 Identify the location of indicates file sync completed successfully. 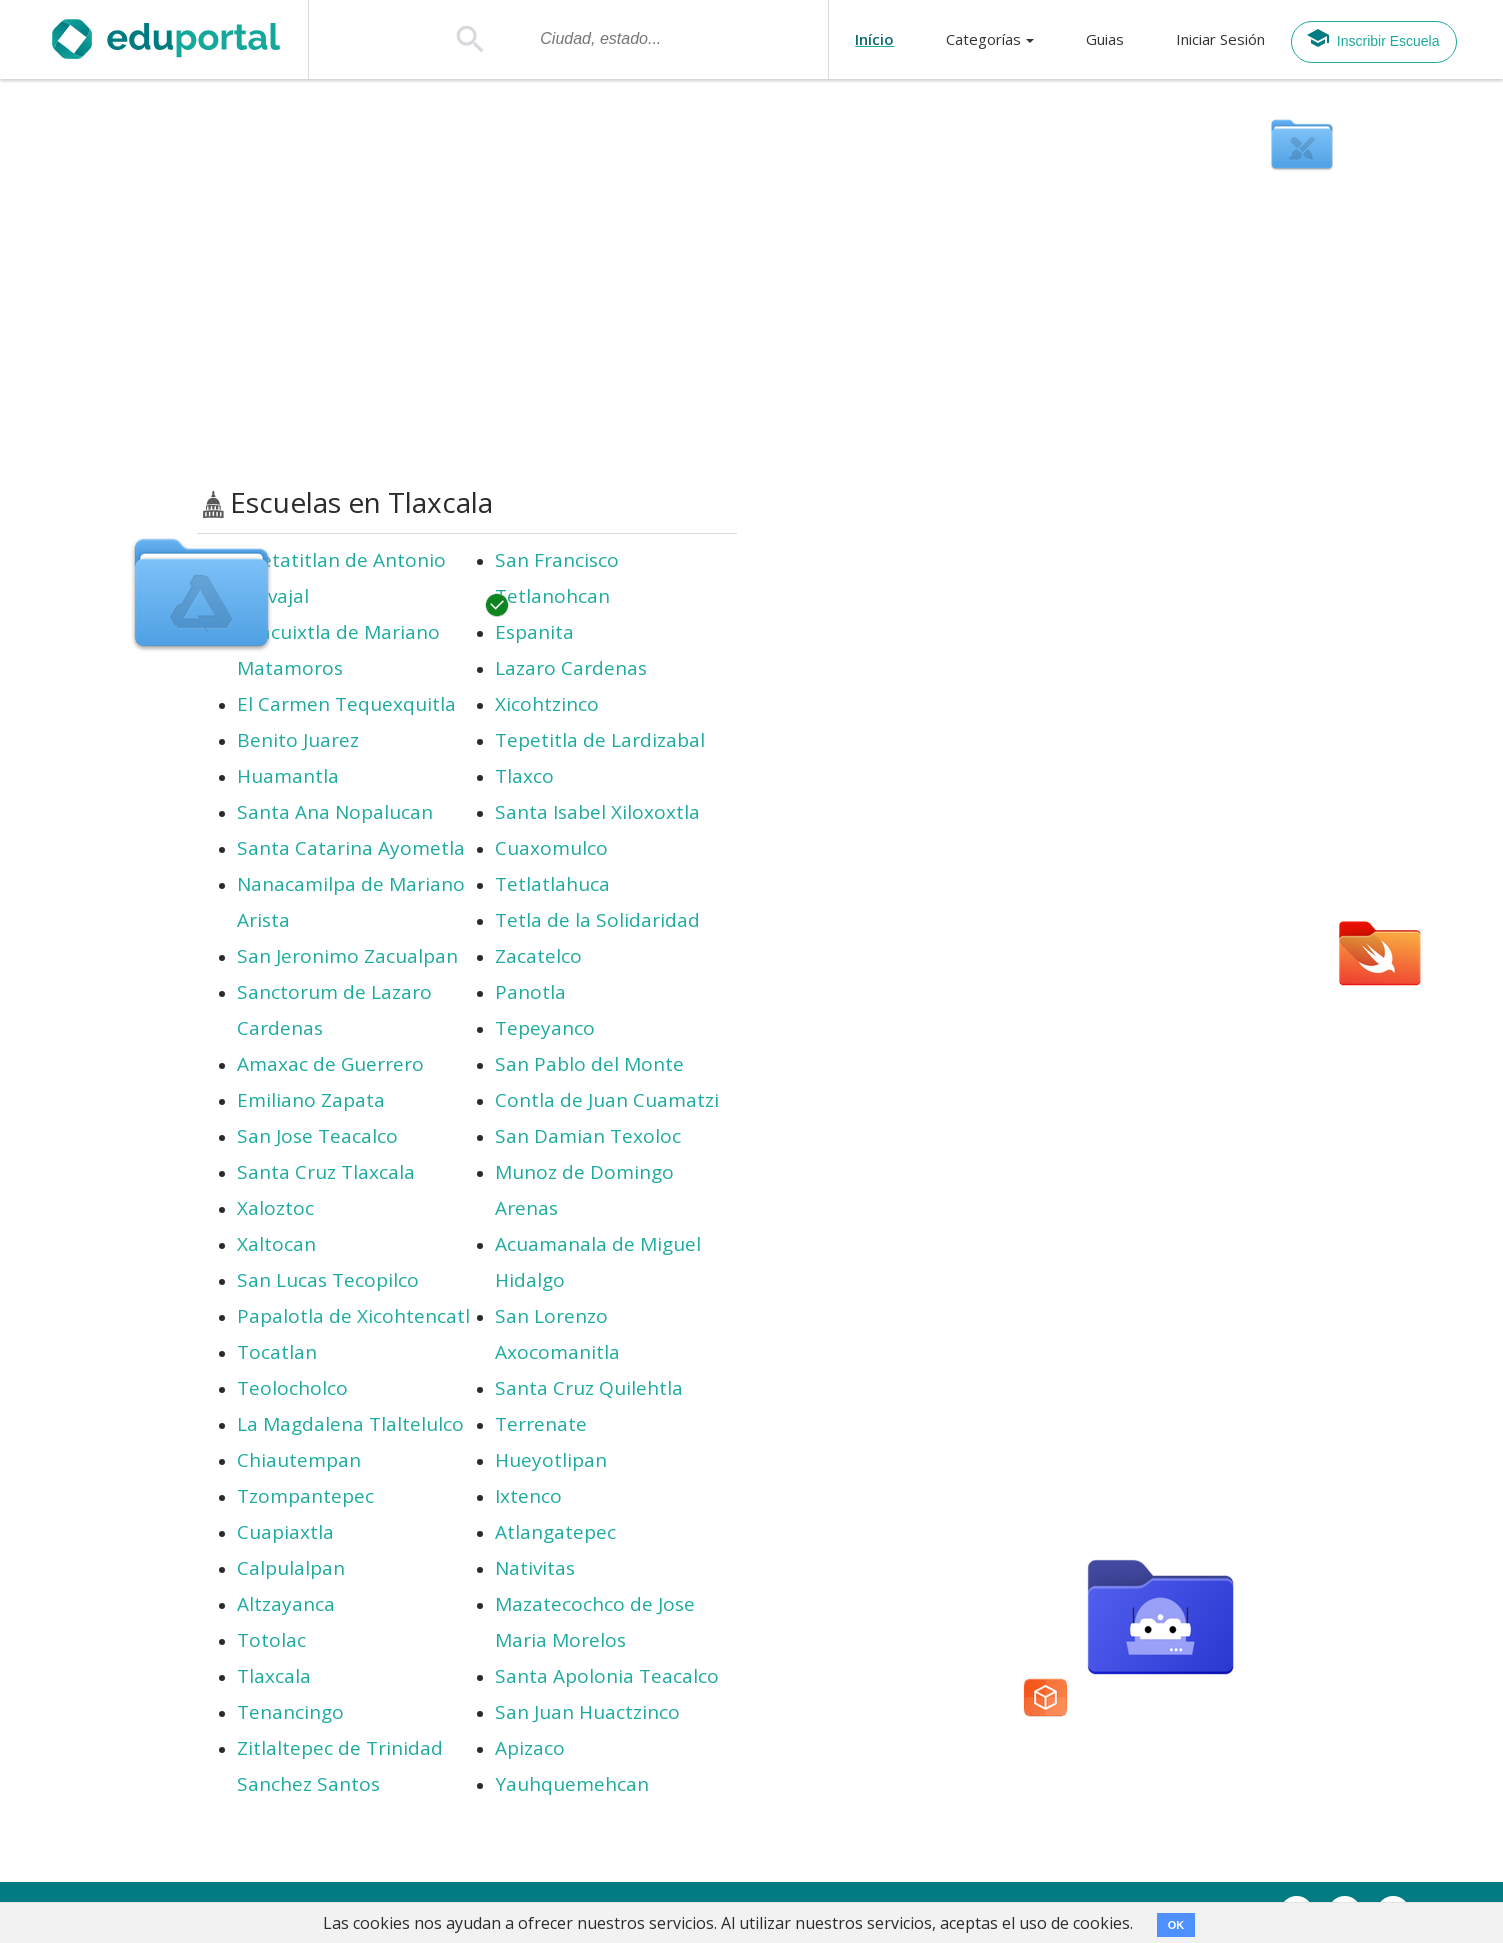
(497, 605).